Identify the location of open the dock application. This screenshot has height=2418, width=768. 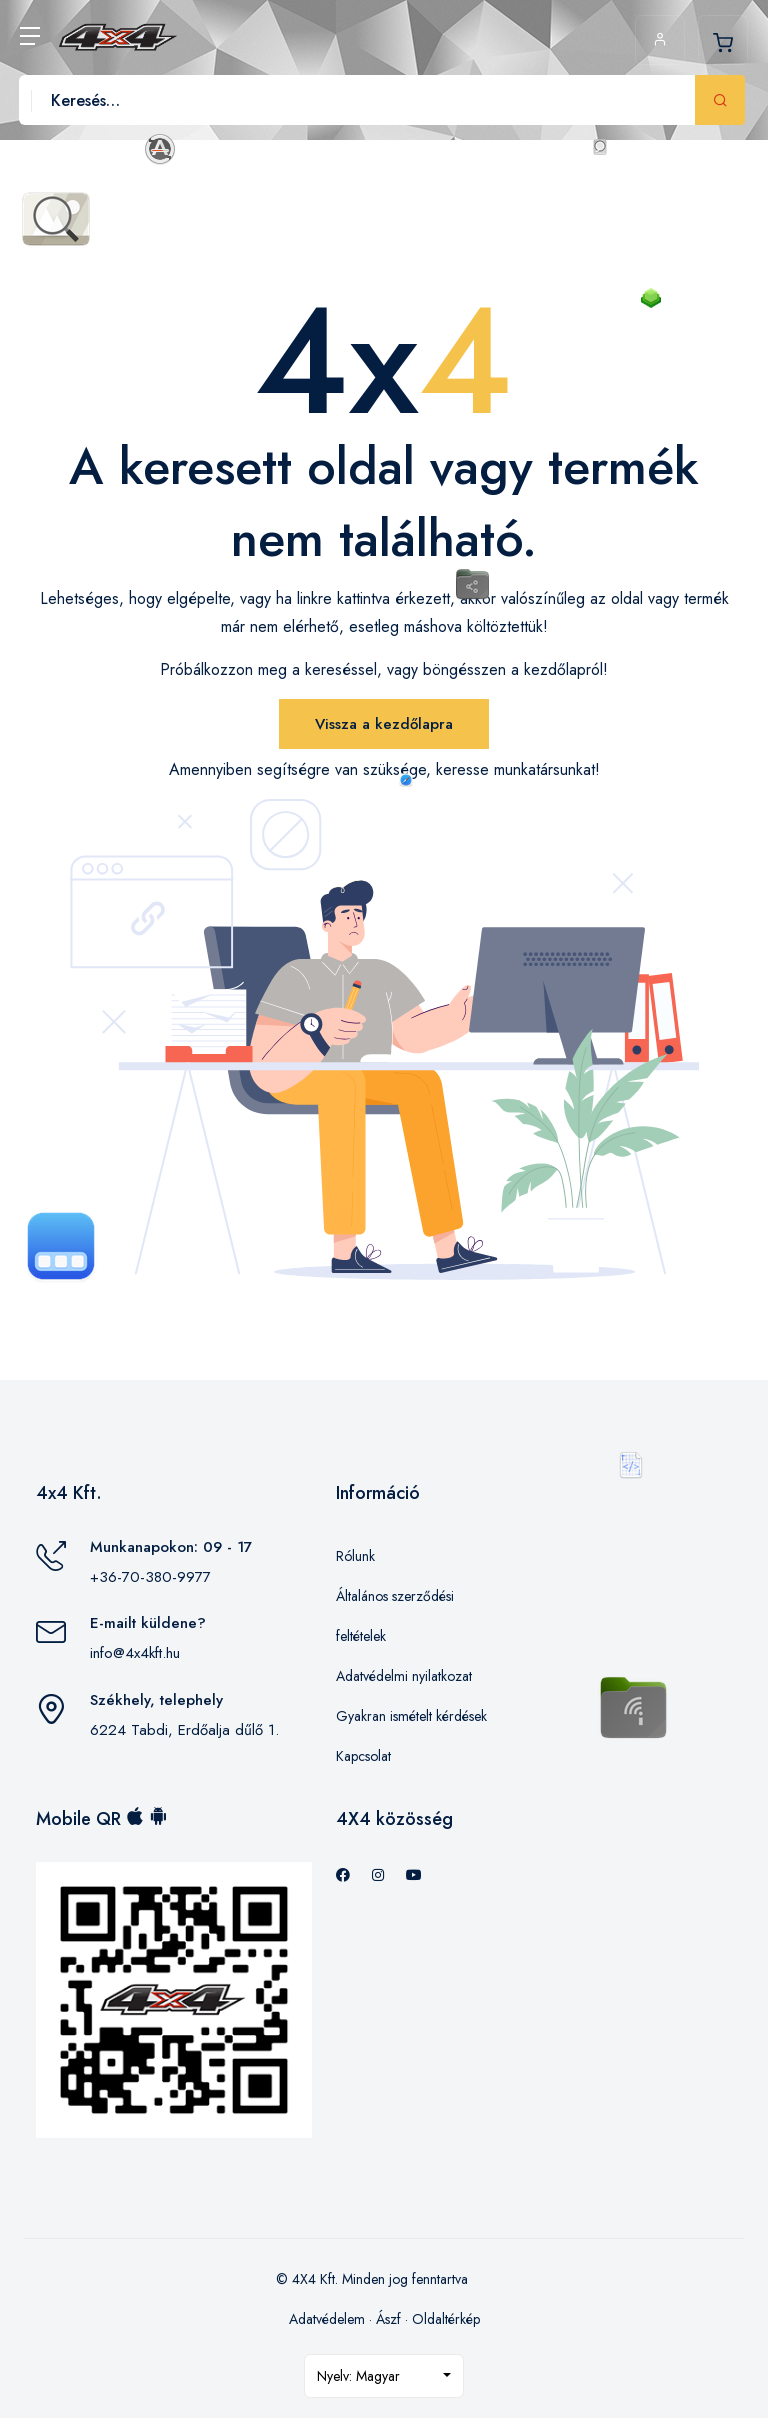
(61, 1246).